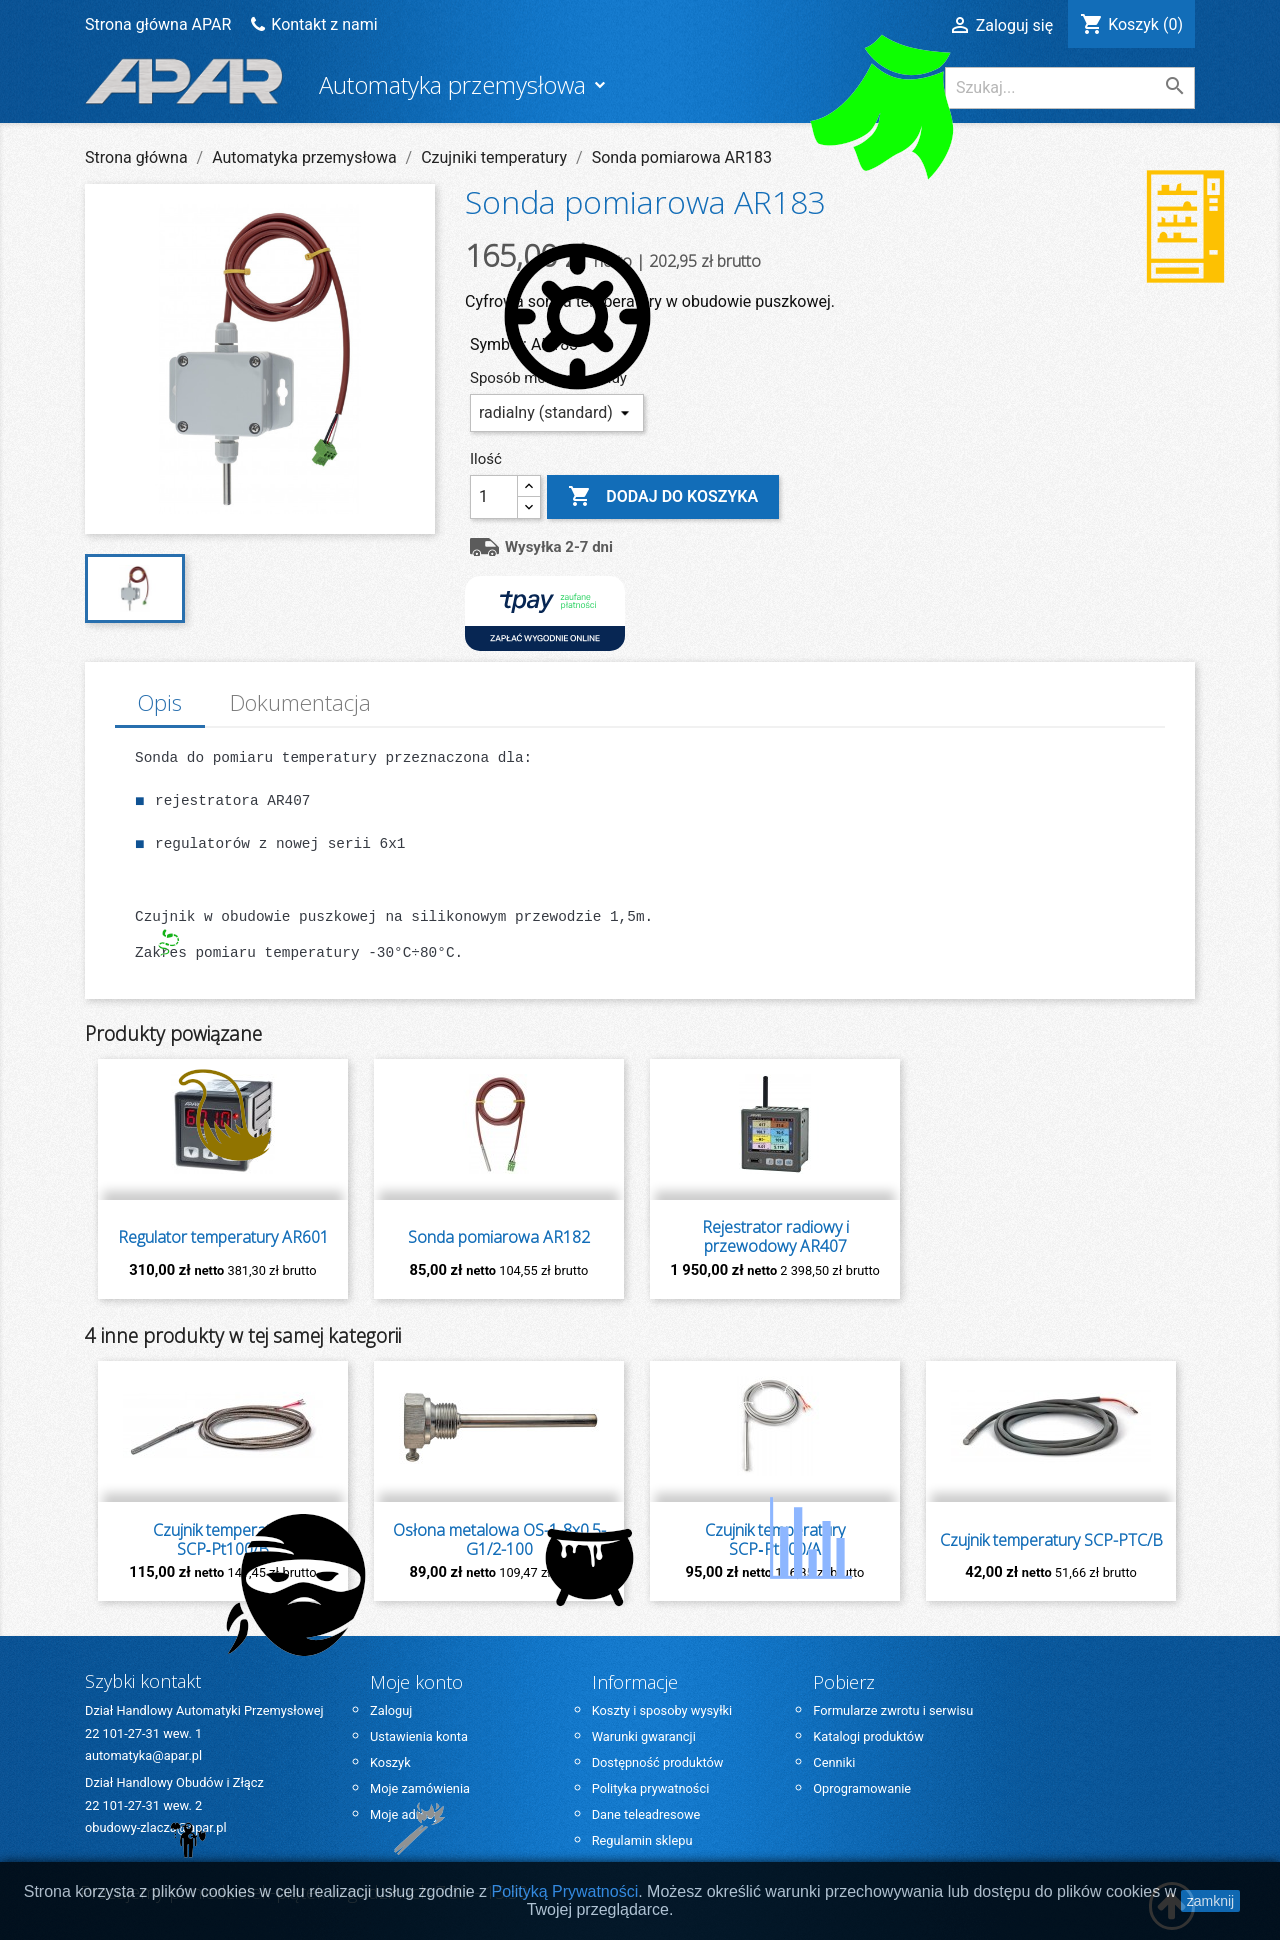 The height and width of the screenshot is (1940, 1280). Describe the element at coordinates (1185, 226) in the screenshot. I see `access vending machine or automated purchase options` at that location.